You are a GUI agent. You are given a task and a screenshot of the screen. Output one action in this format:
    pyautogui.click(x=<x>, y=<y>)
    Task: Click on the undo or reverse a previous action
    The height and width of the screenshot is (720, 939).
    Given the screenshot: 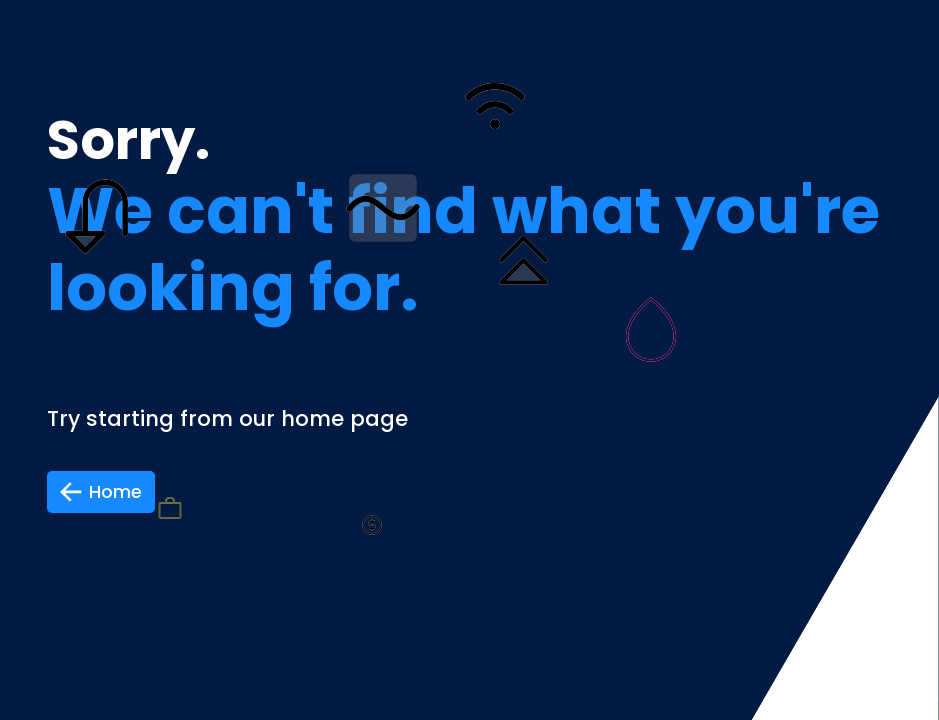 What is the action you would take?
    pyautogui.click(x=99, y=216)
    